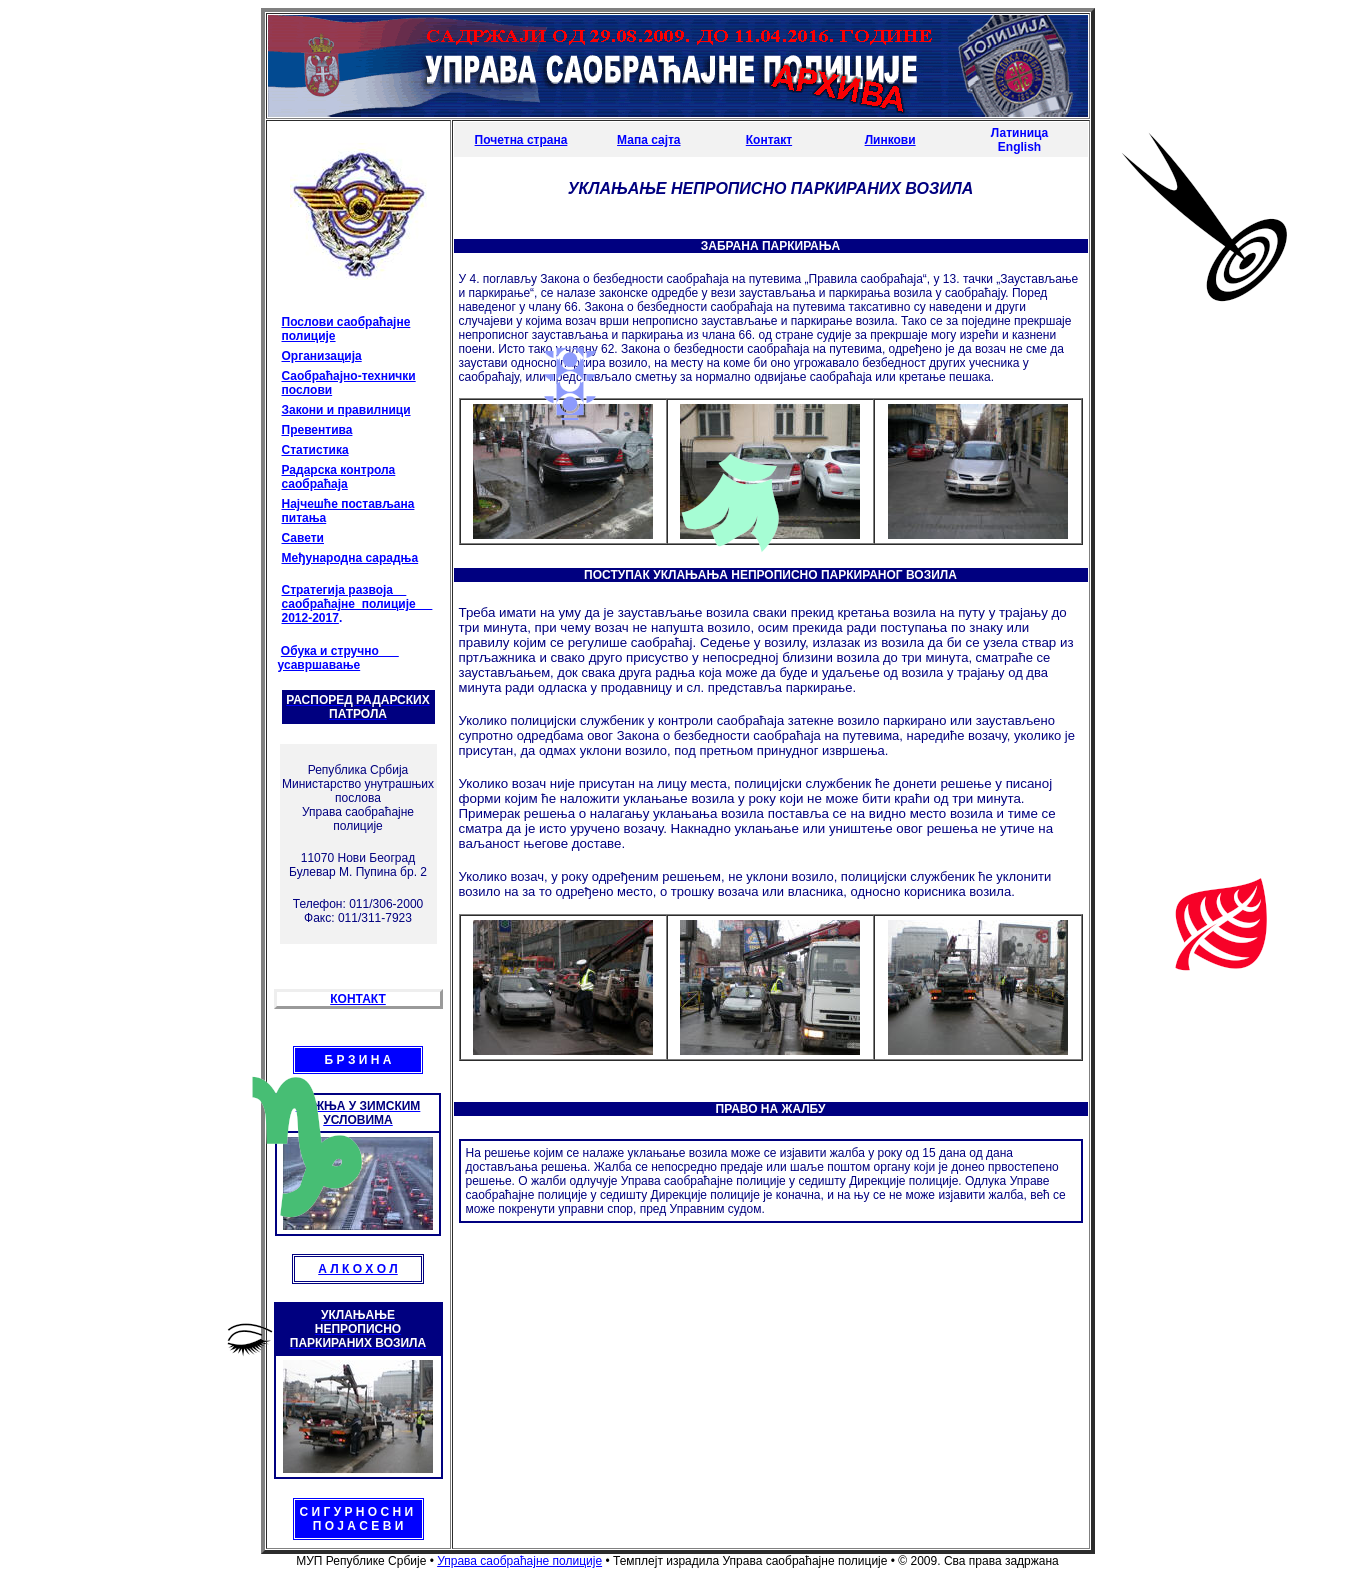 The height and width of the screenshot is (1576, 1355). I want to click on represents a plant or nature category, so click(1220, 923).